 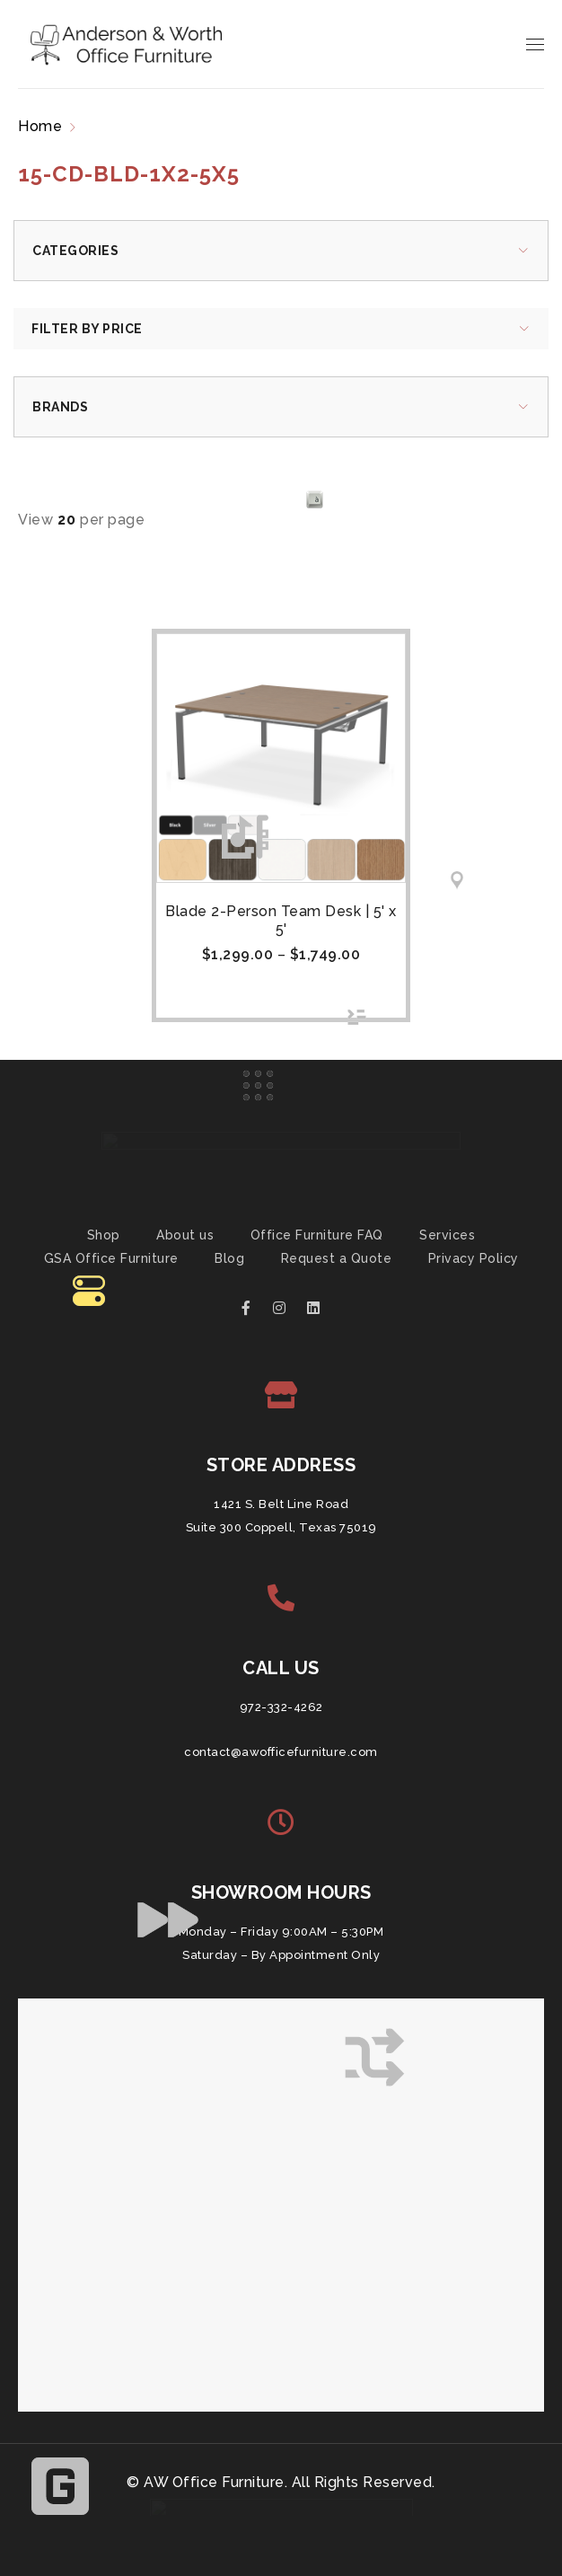 I want to click on open character map to insert special symbols, so click(x=314, y=499).